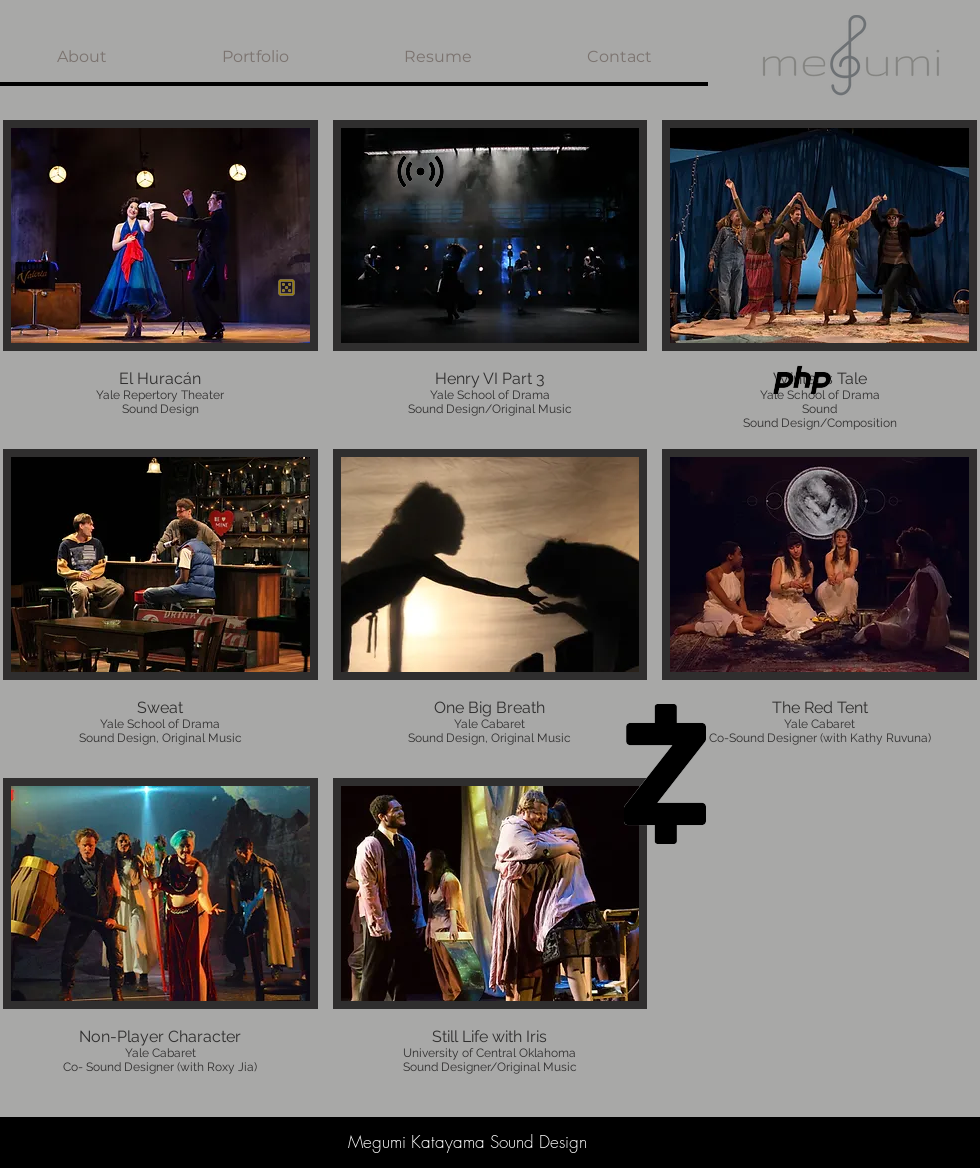 The height and width of the screenshot is (1168, 980). What do you see at coordinates (286, 287) in the screenshot?
I see `randomize or shuffle content` at bounding box center [286, 287].